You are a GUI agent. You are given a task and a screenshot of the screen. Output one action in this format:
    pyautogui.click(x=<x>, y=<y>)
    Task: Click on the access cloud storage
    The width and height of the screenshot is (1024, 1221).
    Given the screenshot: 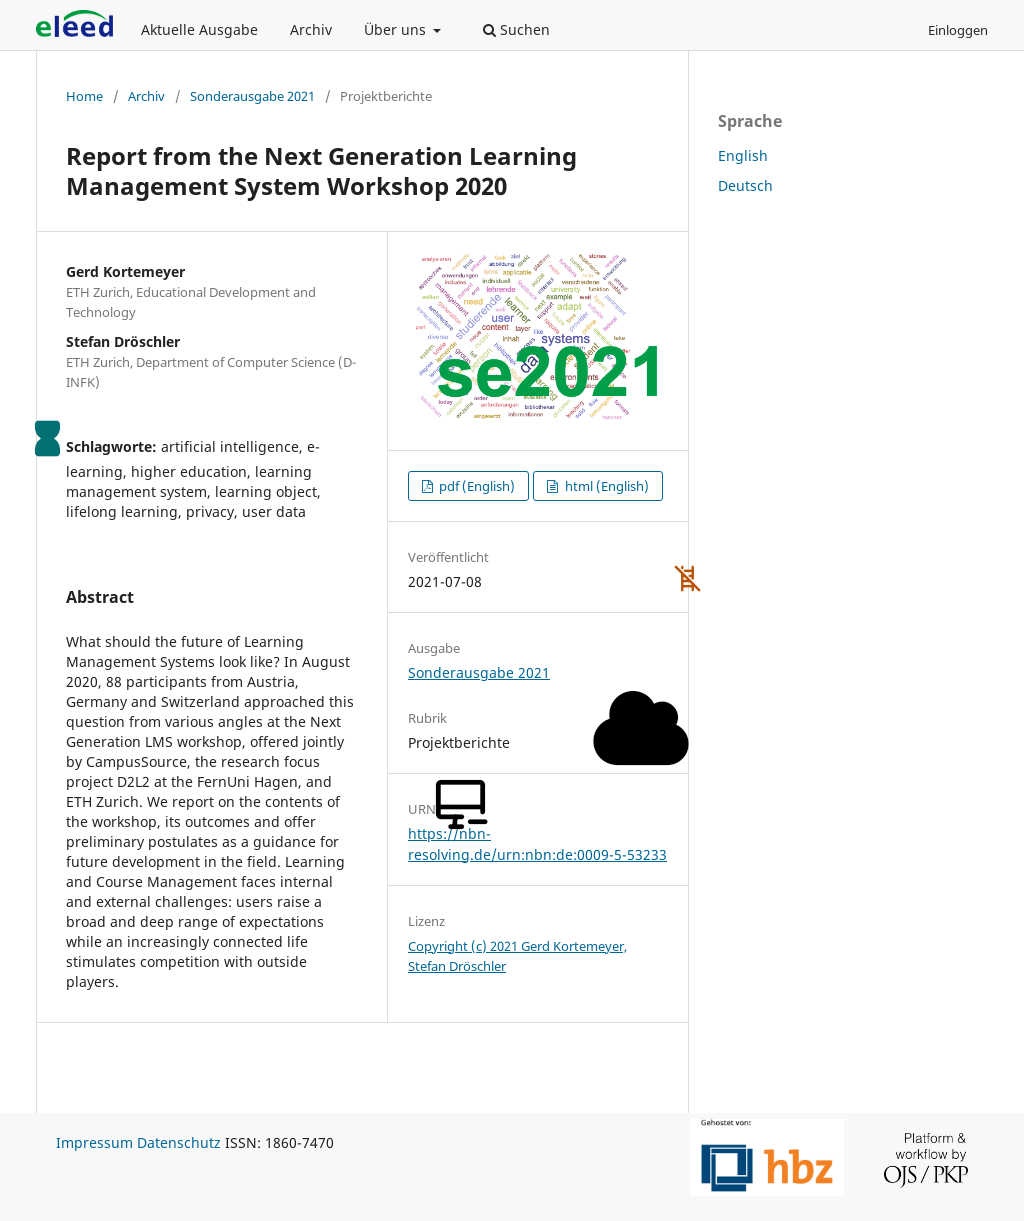 What is the action you would take?
    pyautogui.click(x=641, y=728)
    